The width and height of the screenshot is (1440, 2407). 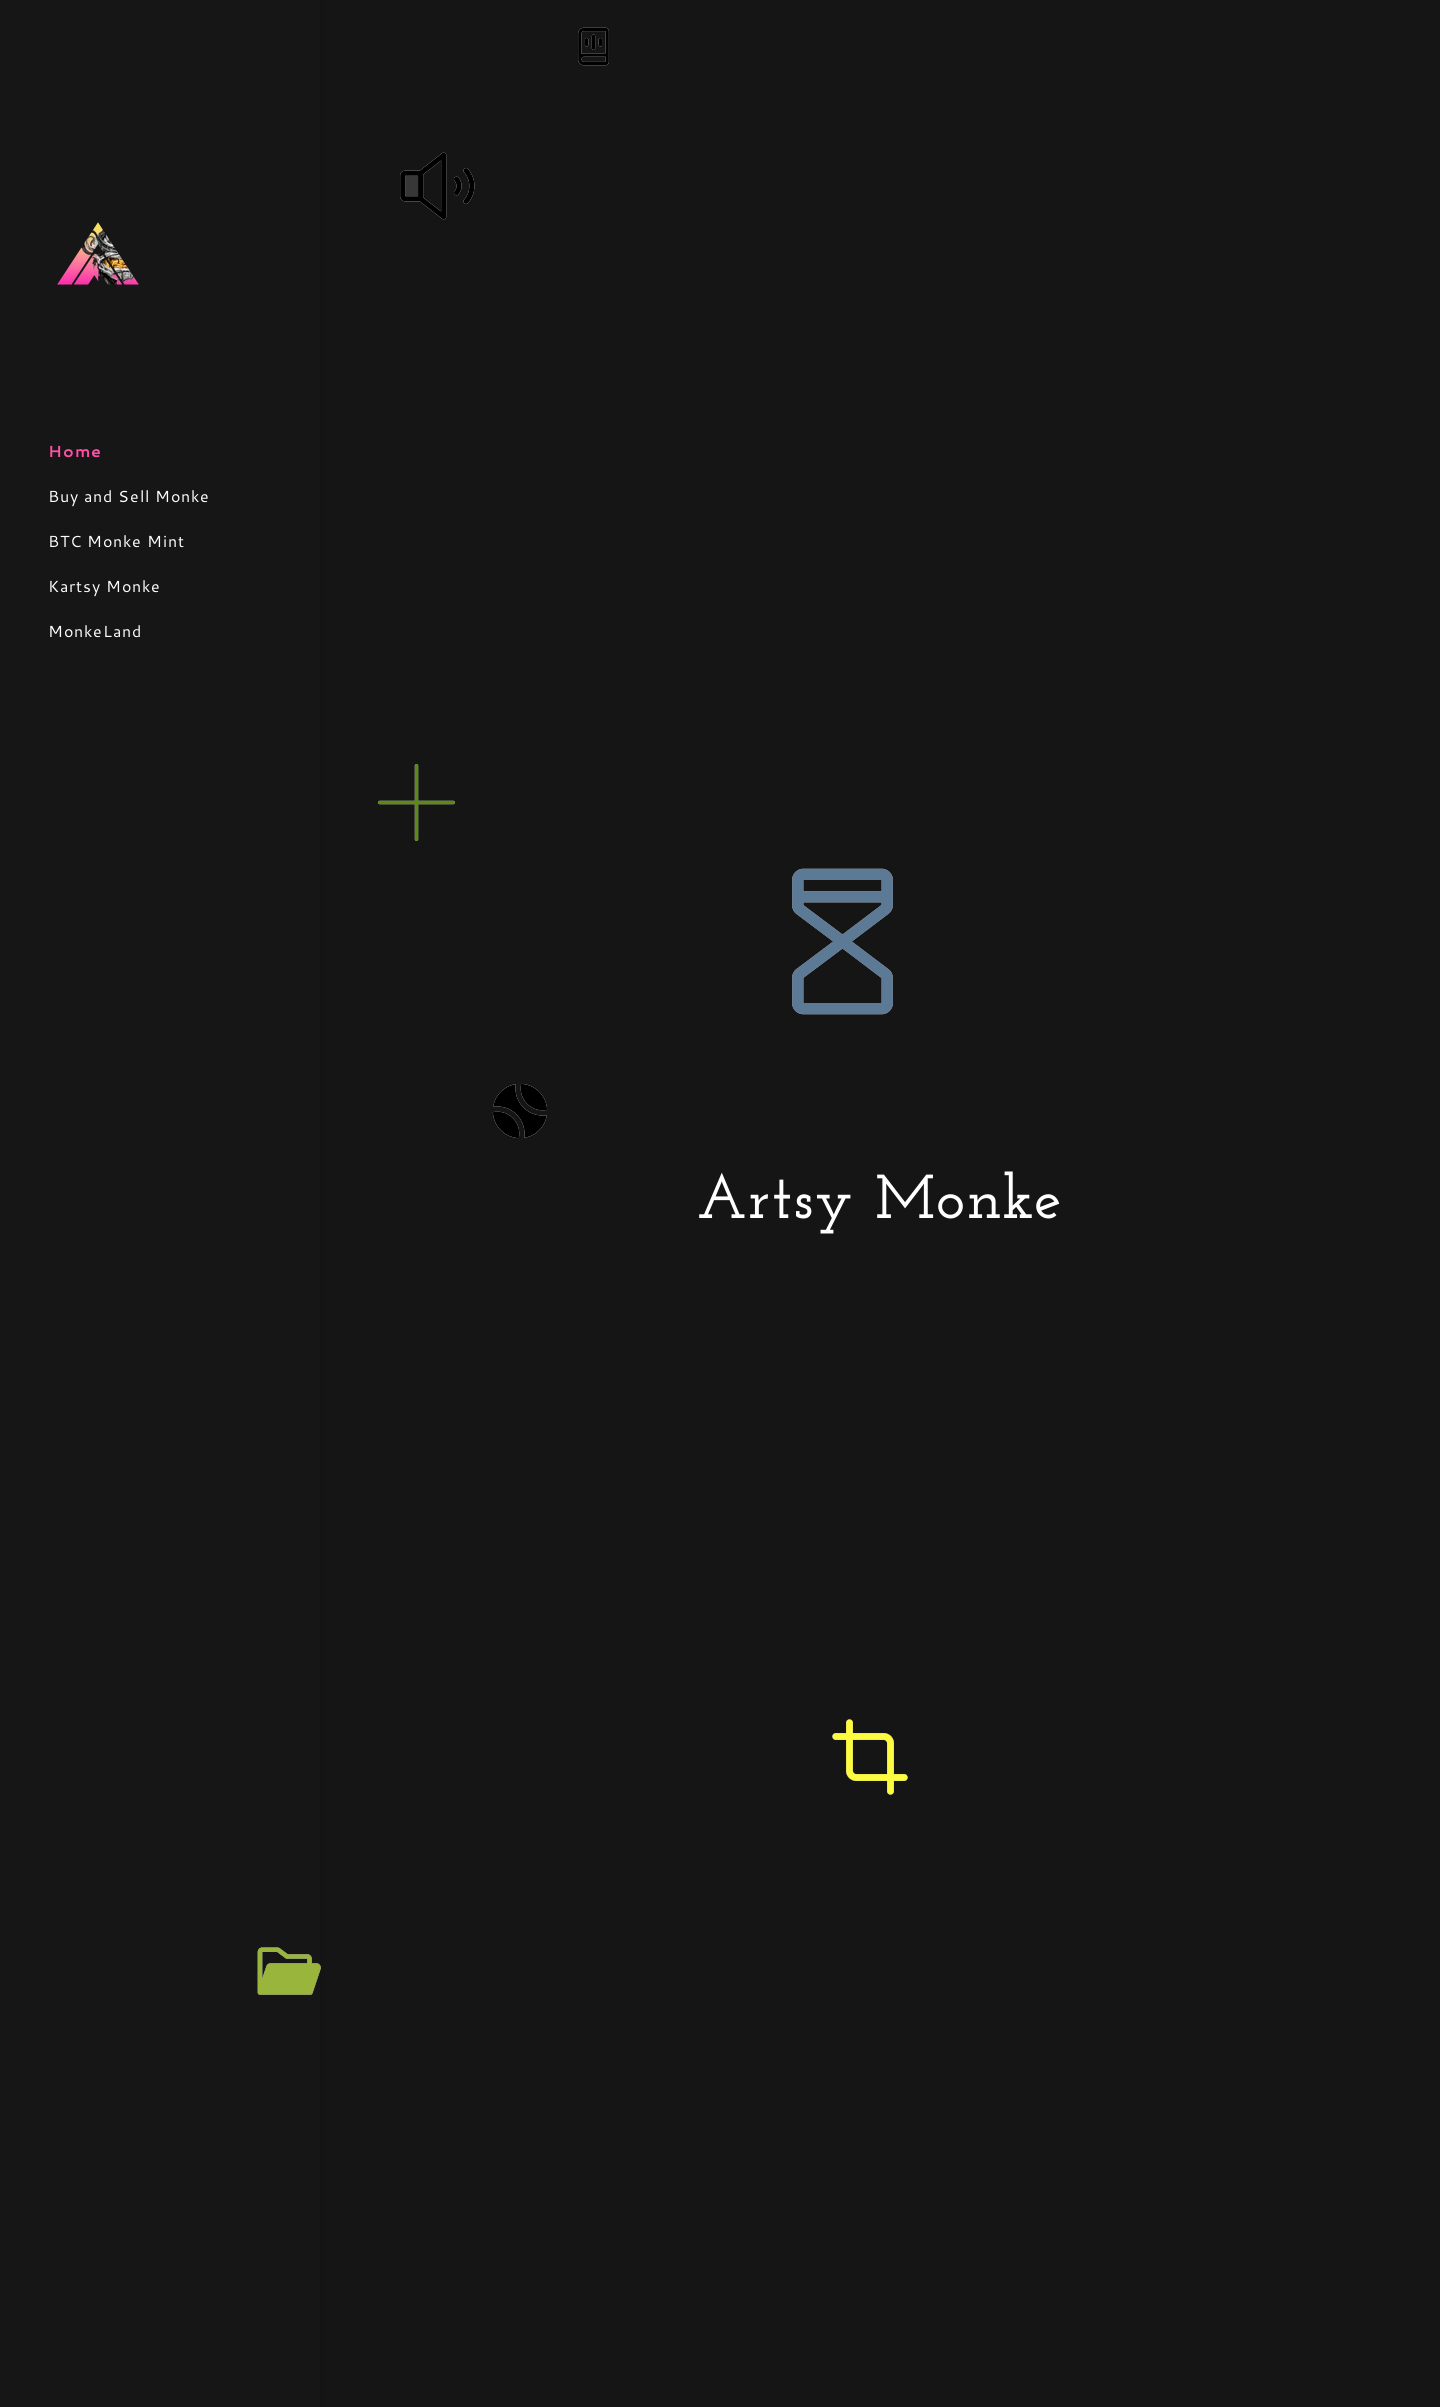 I want to click on add a new item, so click(x=416, y=802).